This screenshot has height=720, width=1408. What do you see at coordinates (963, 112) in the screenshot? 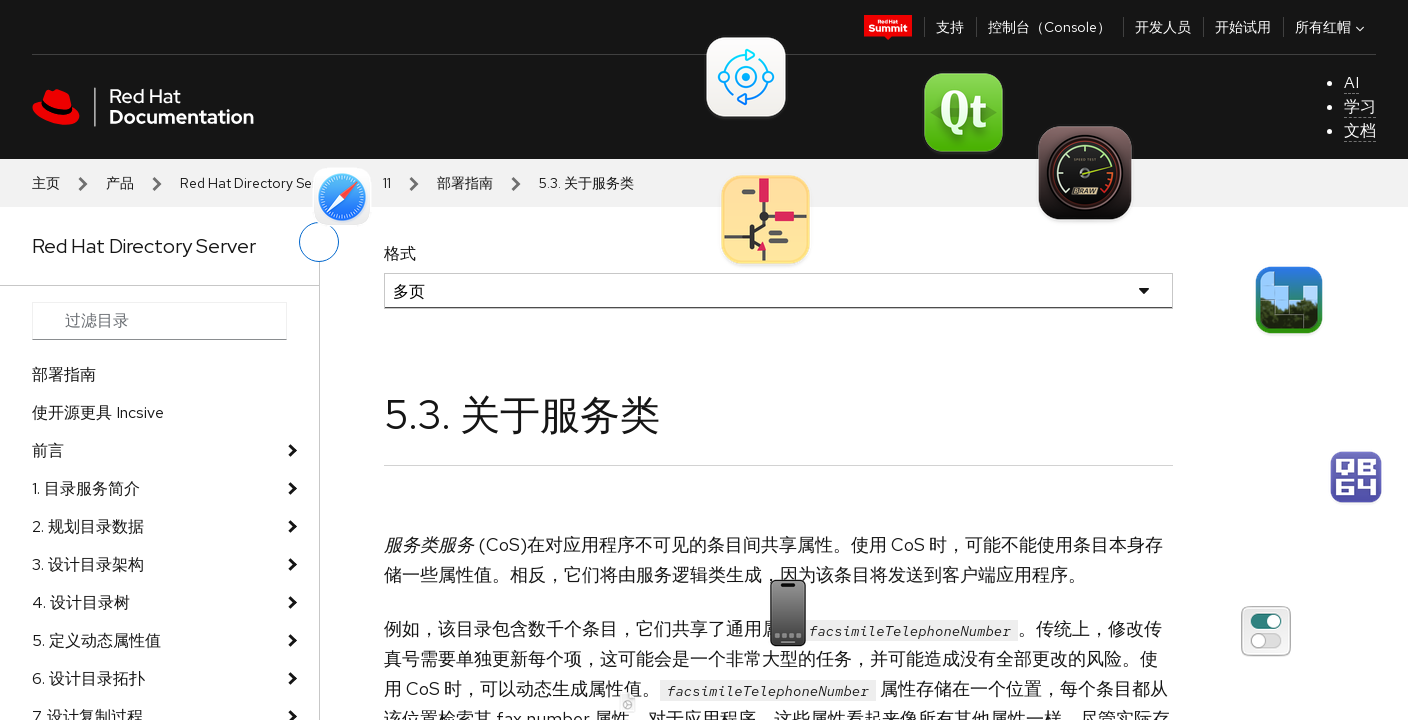
I see `launch Qt D-Bus Viewer application` at bounding box center [963, 112].